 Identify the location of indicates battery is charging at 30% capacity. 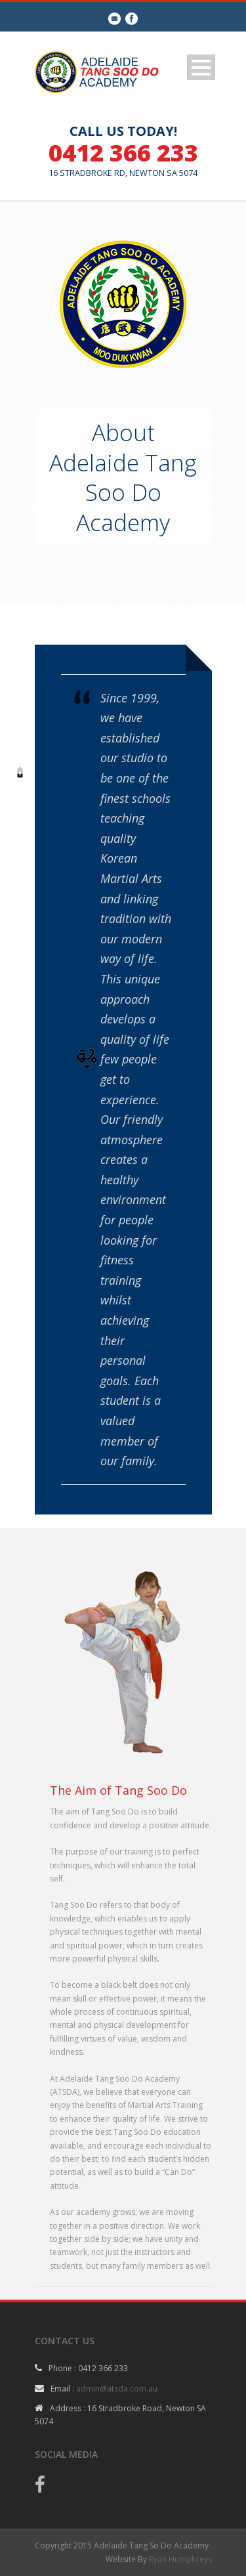
(20, 772).